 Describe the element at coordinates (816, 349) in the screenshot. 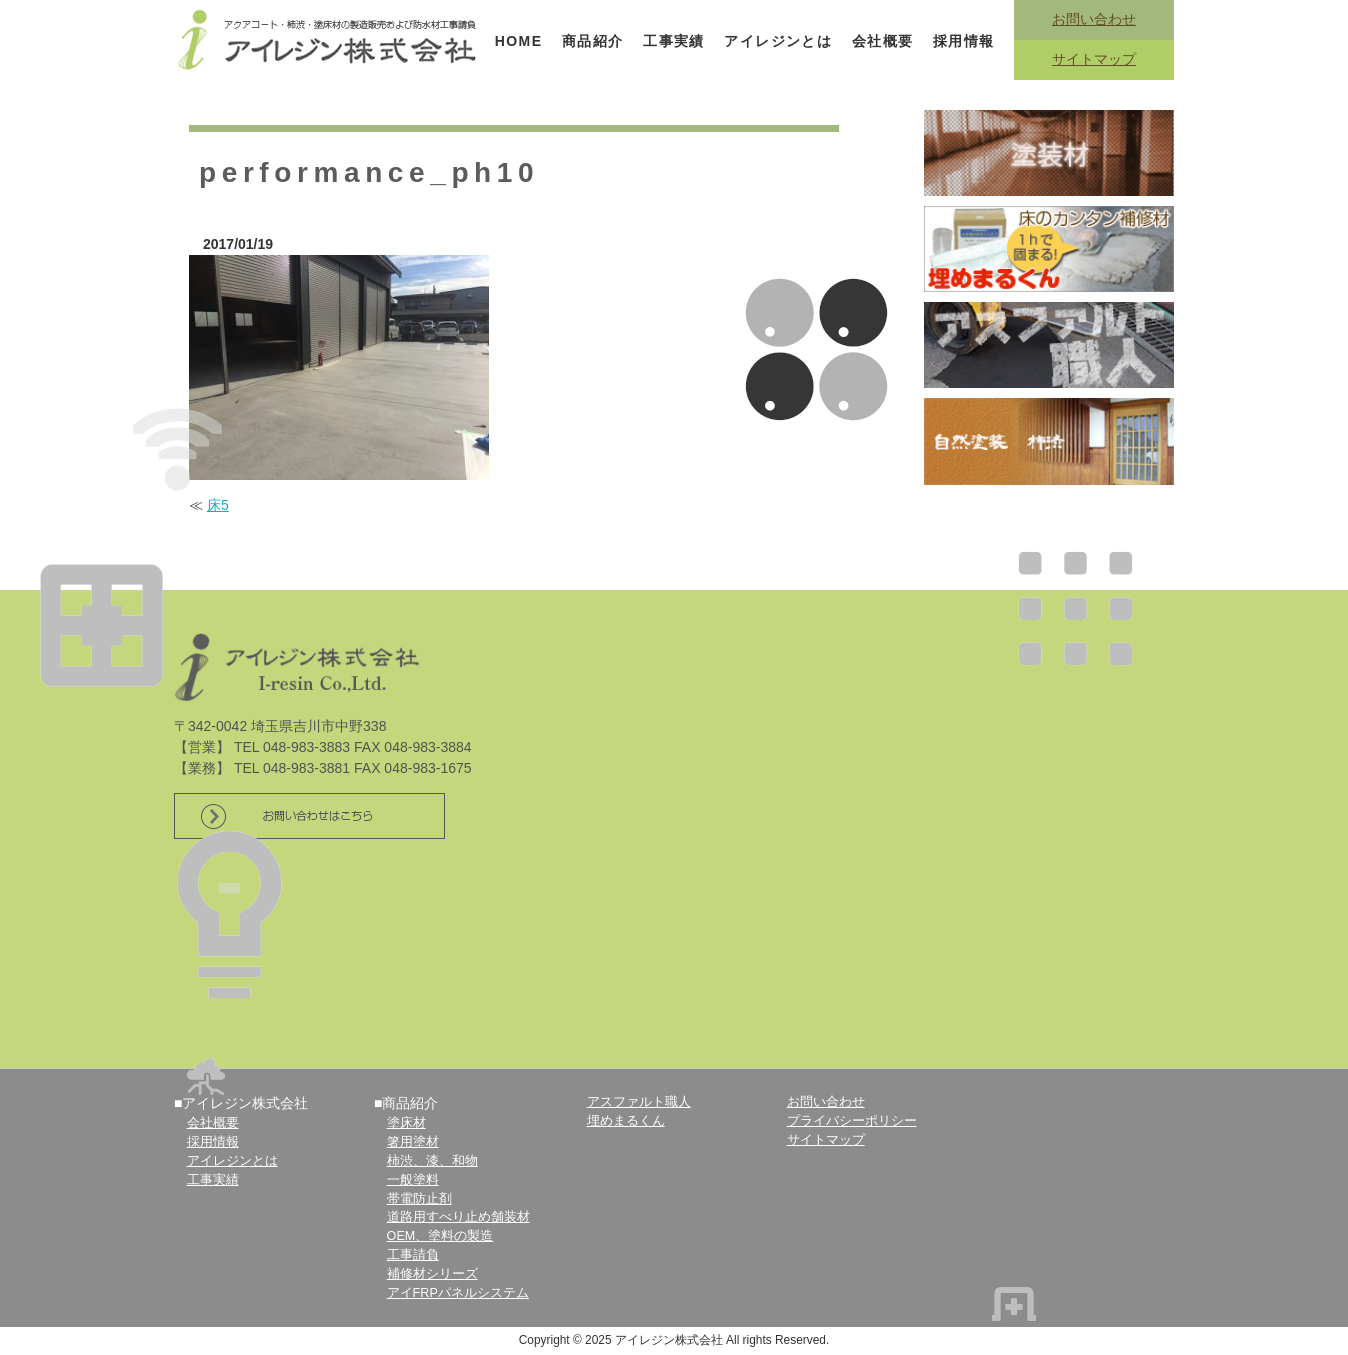

I see `launch swell foop puzzle game` at that location.